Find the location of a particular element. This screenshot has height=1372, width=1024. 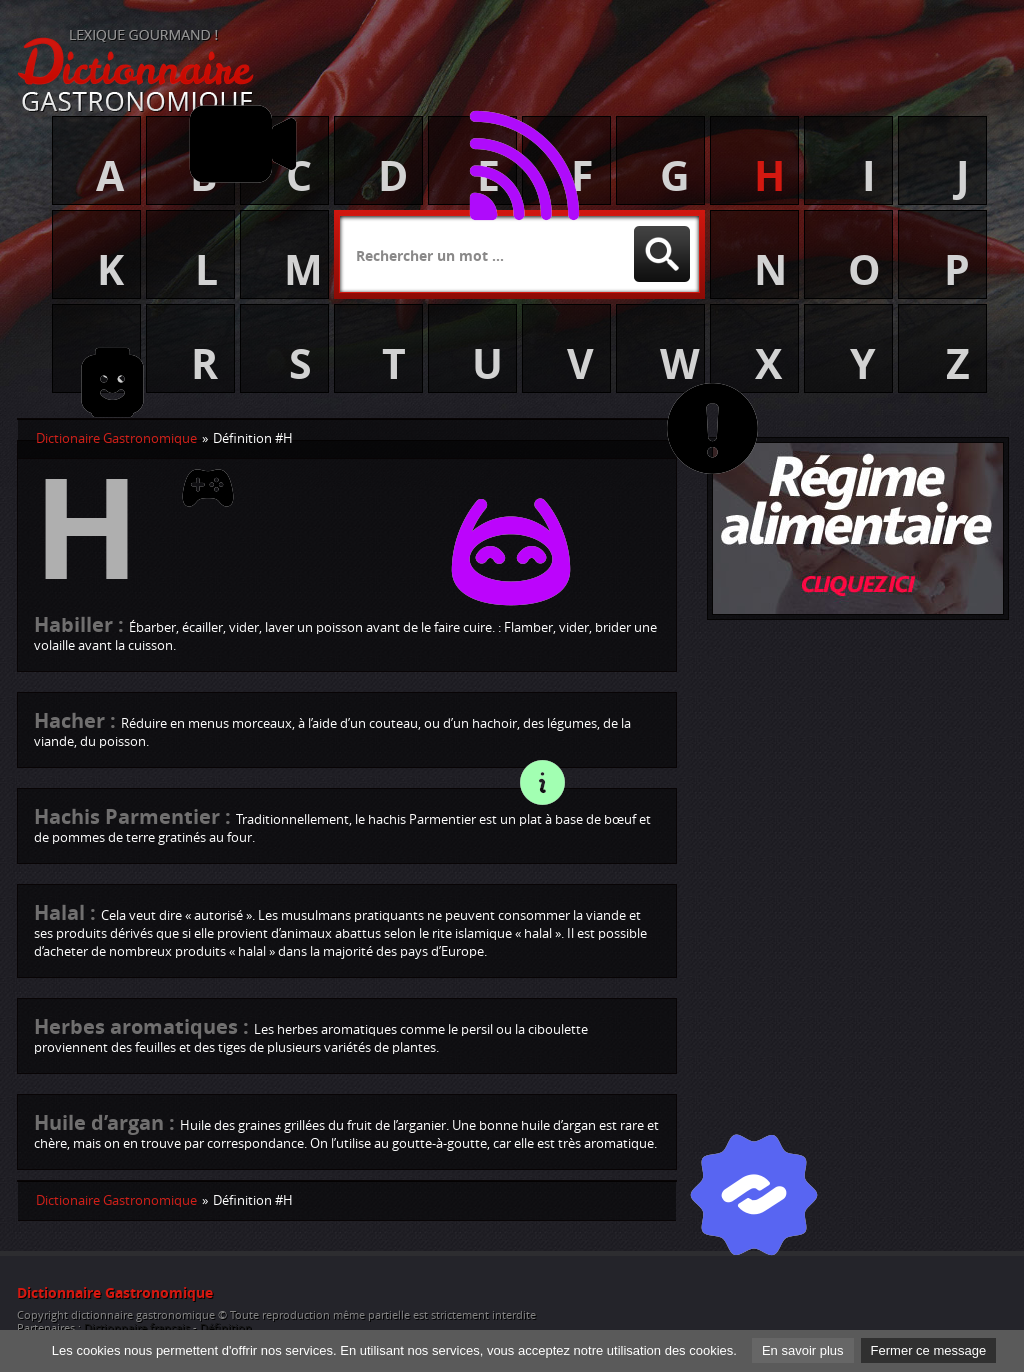

access gaming features or settings is located at coordinates (208, 488).